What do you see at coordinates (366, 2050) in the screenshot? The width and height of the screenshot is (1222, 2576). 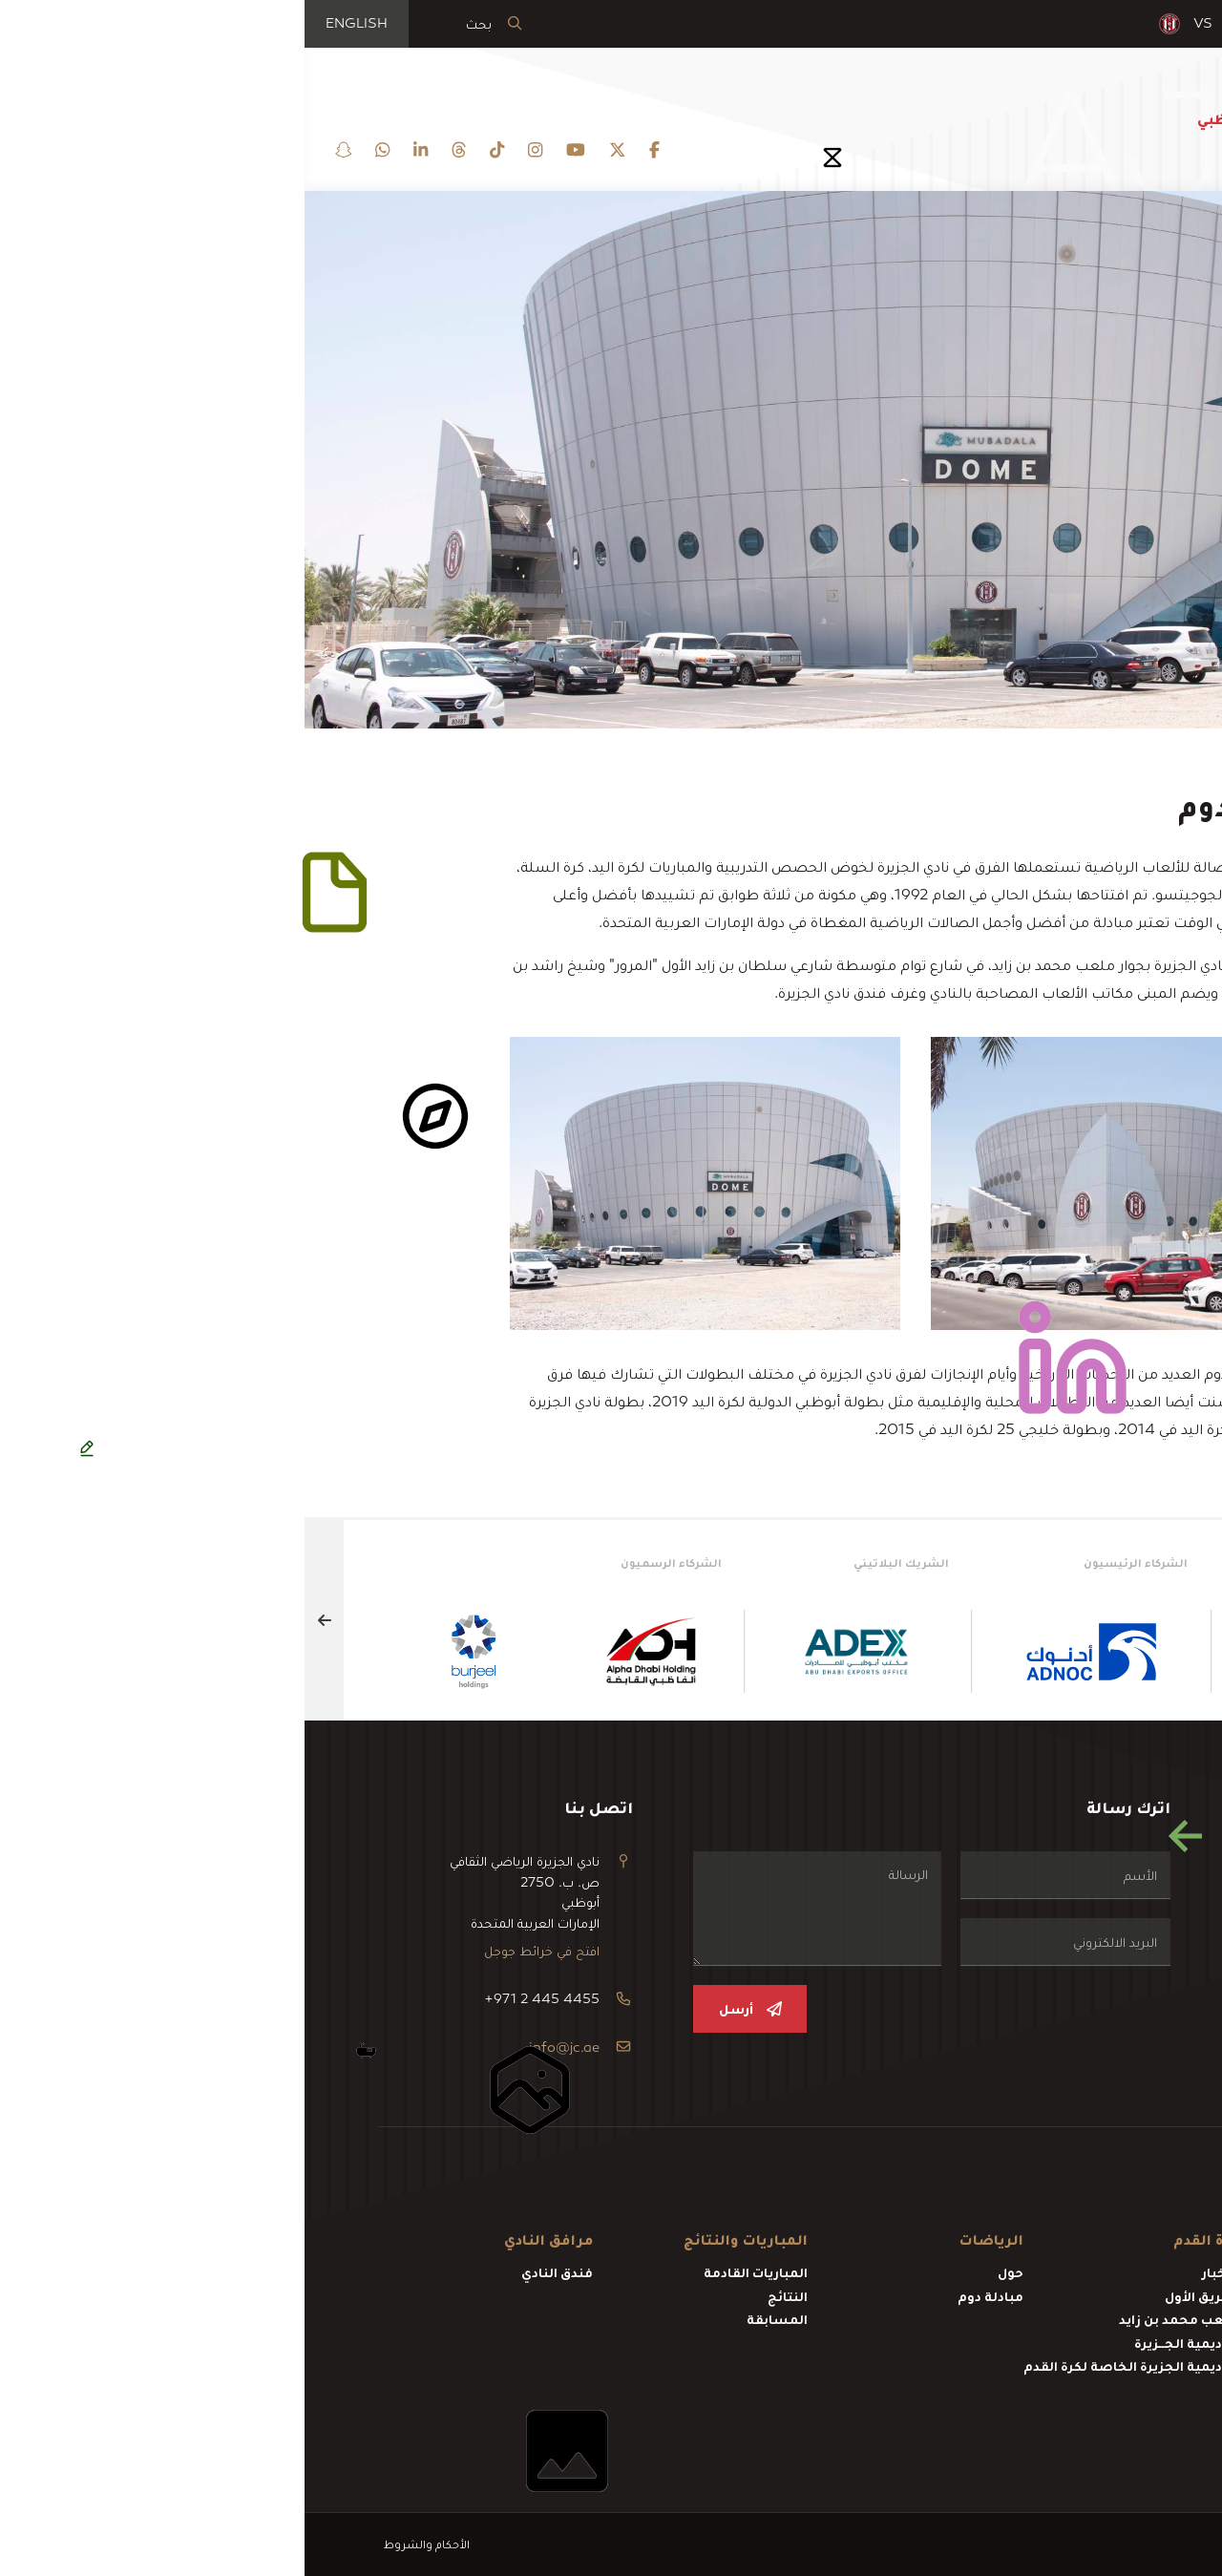 I see `indicates bathroom or bathing facilities` at bounding box center [366, 2050].